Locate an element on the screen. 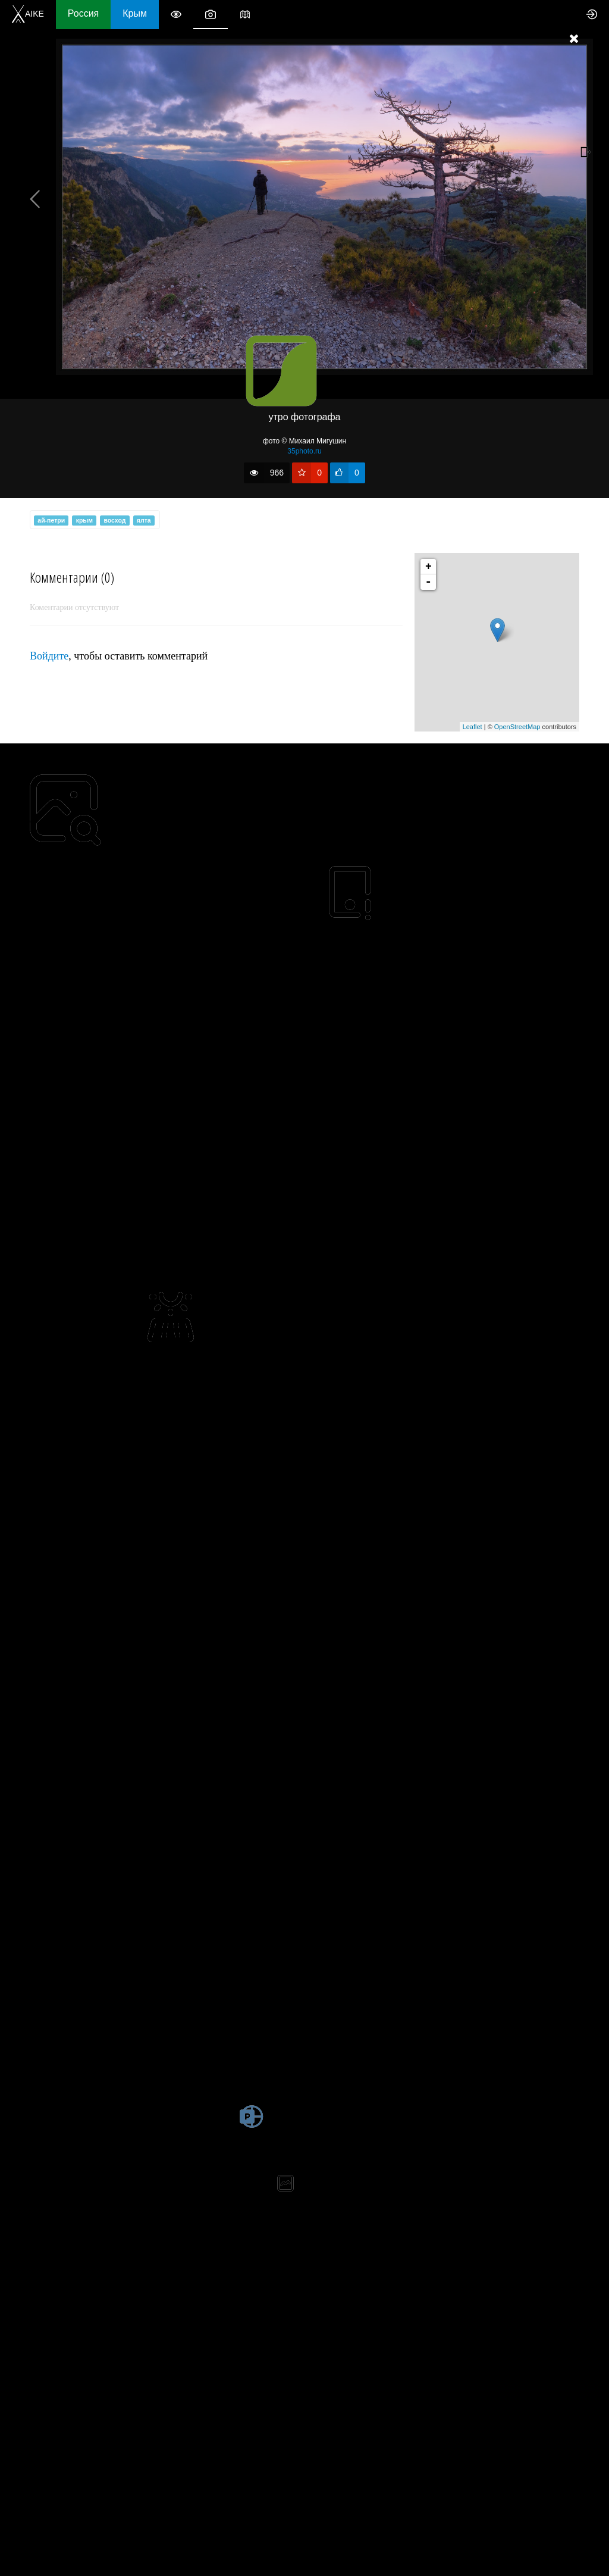  tablet device requires attention or has an issue is located at coordinates (350, 892).